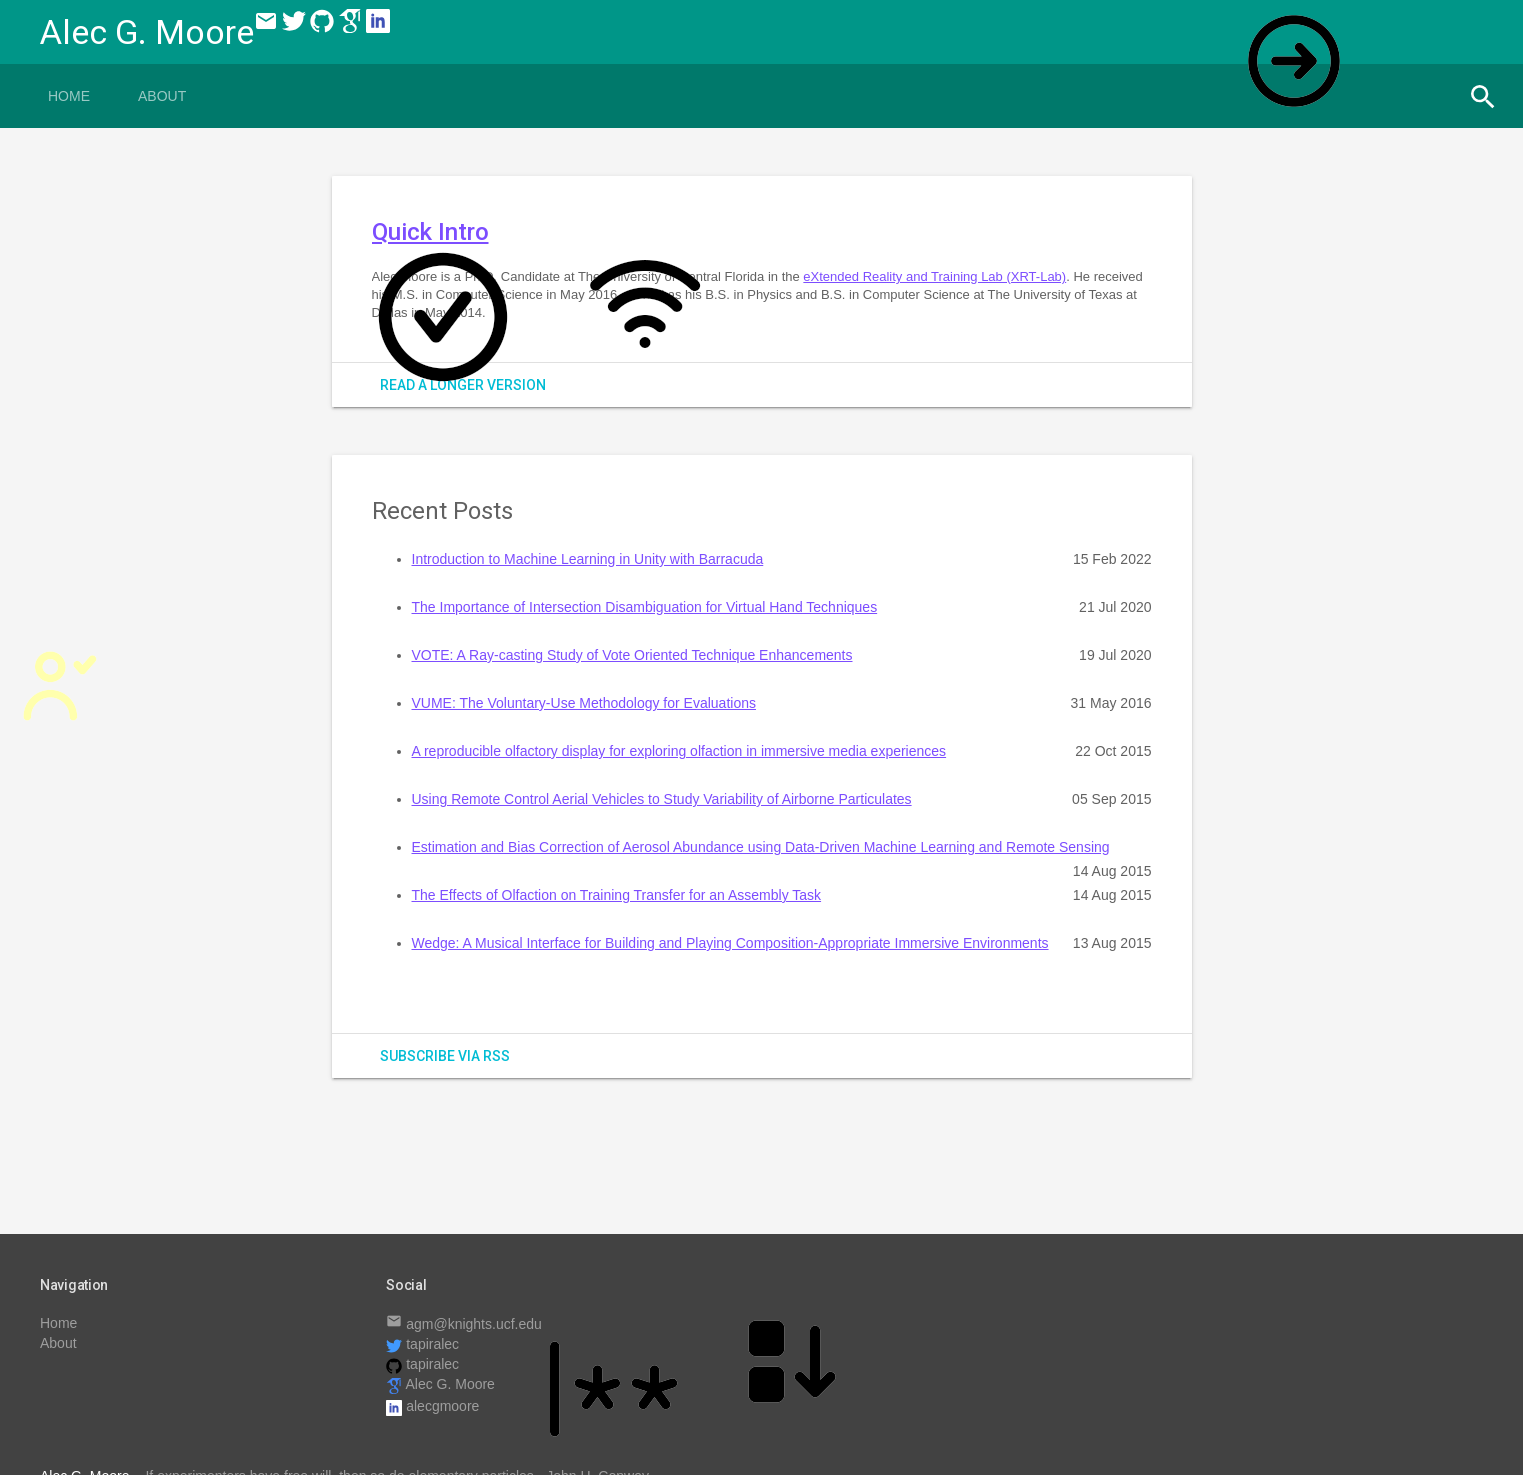 The width and height of the screenshot is (1523, 1475). I want to click on enter or view password field, so click(607, 1389).